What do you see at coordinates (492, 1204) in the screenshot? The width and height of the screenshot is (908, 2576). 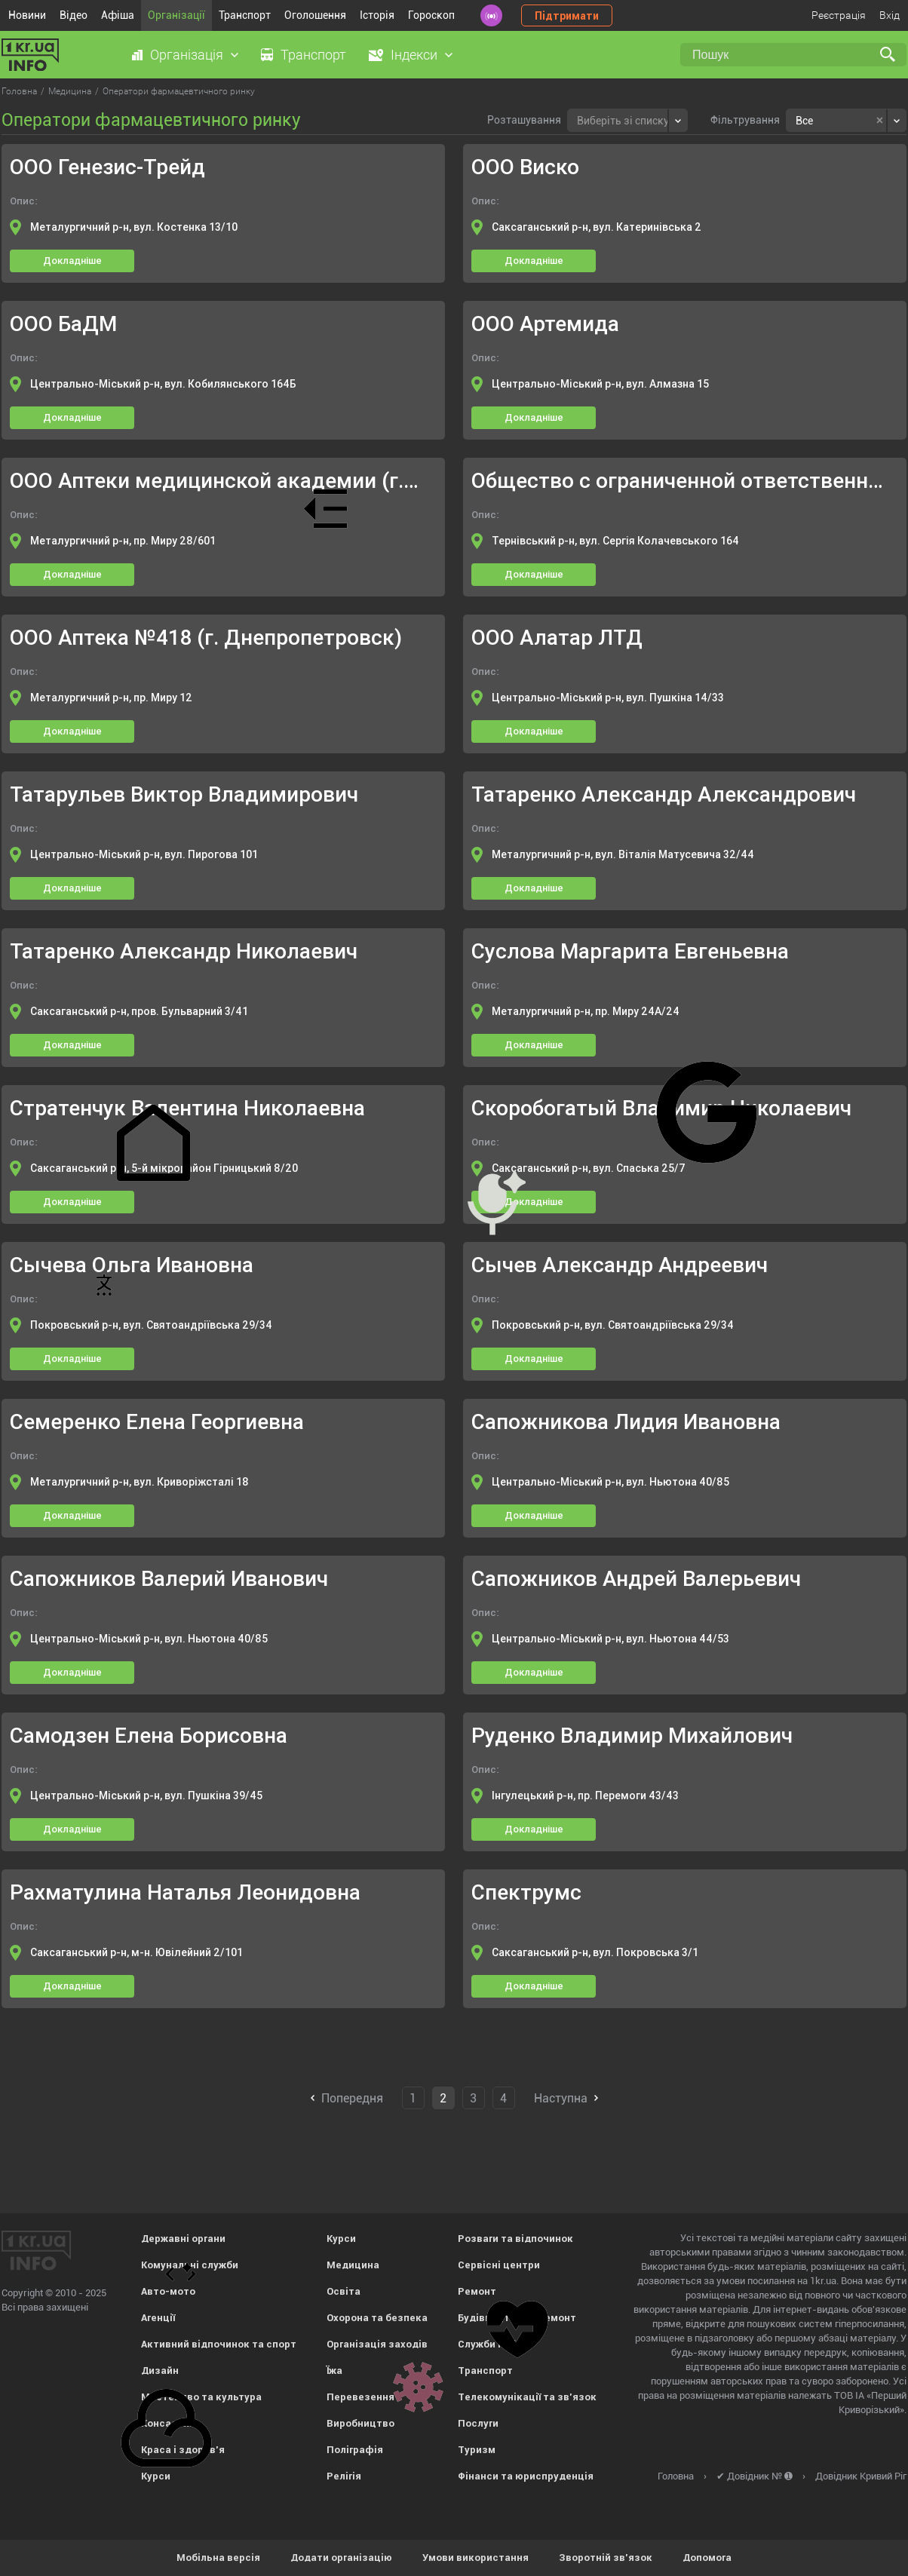 I see `activate AI voice assistant` at bounding box center [492, 1204].